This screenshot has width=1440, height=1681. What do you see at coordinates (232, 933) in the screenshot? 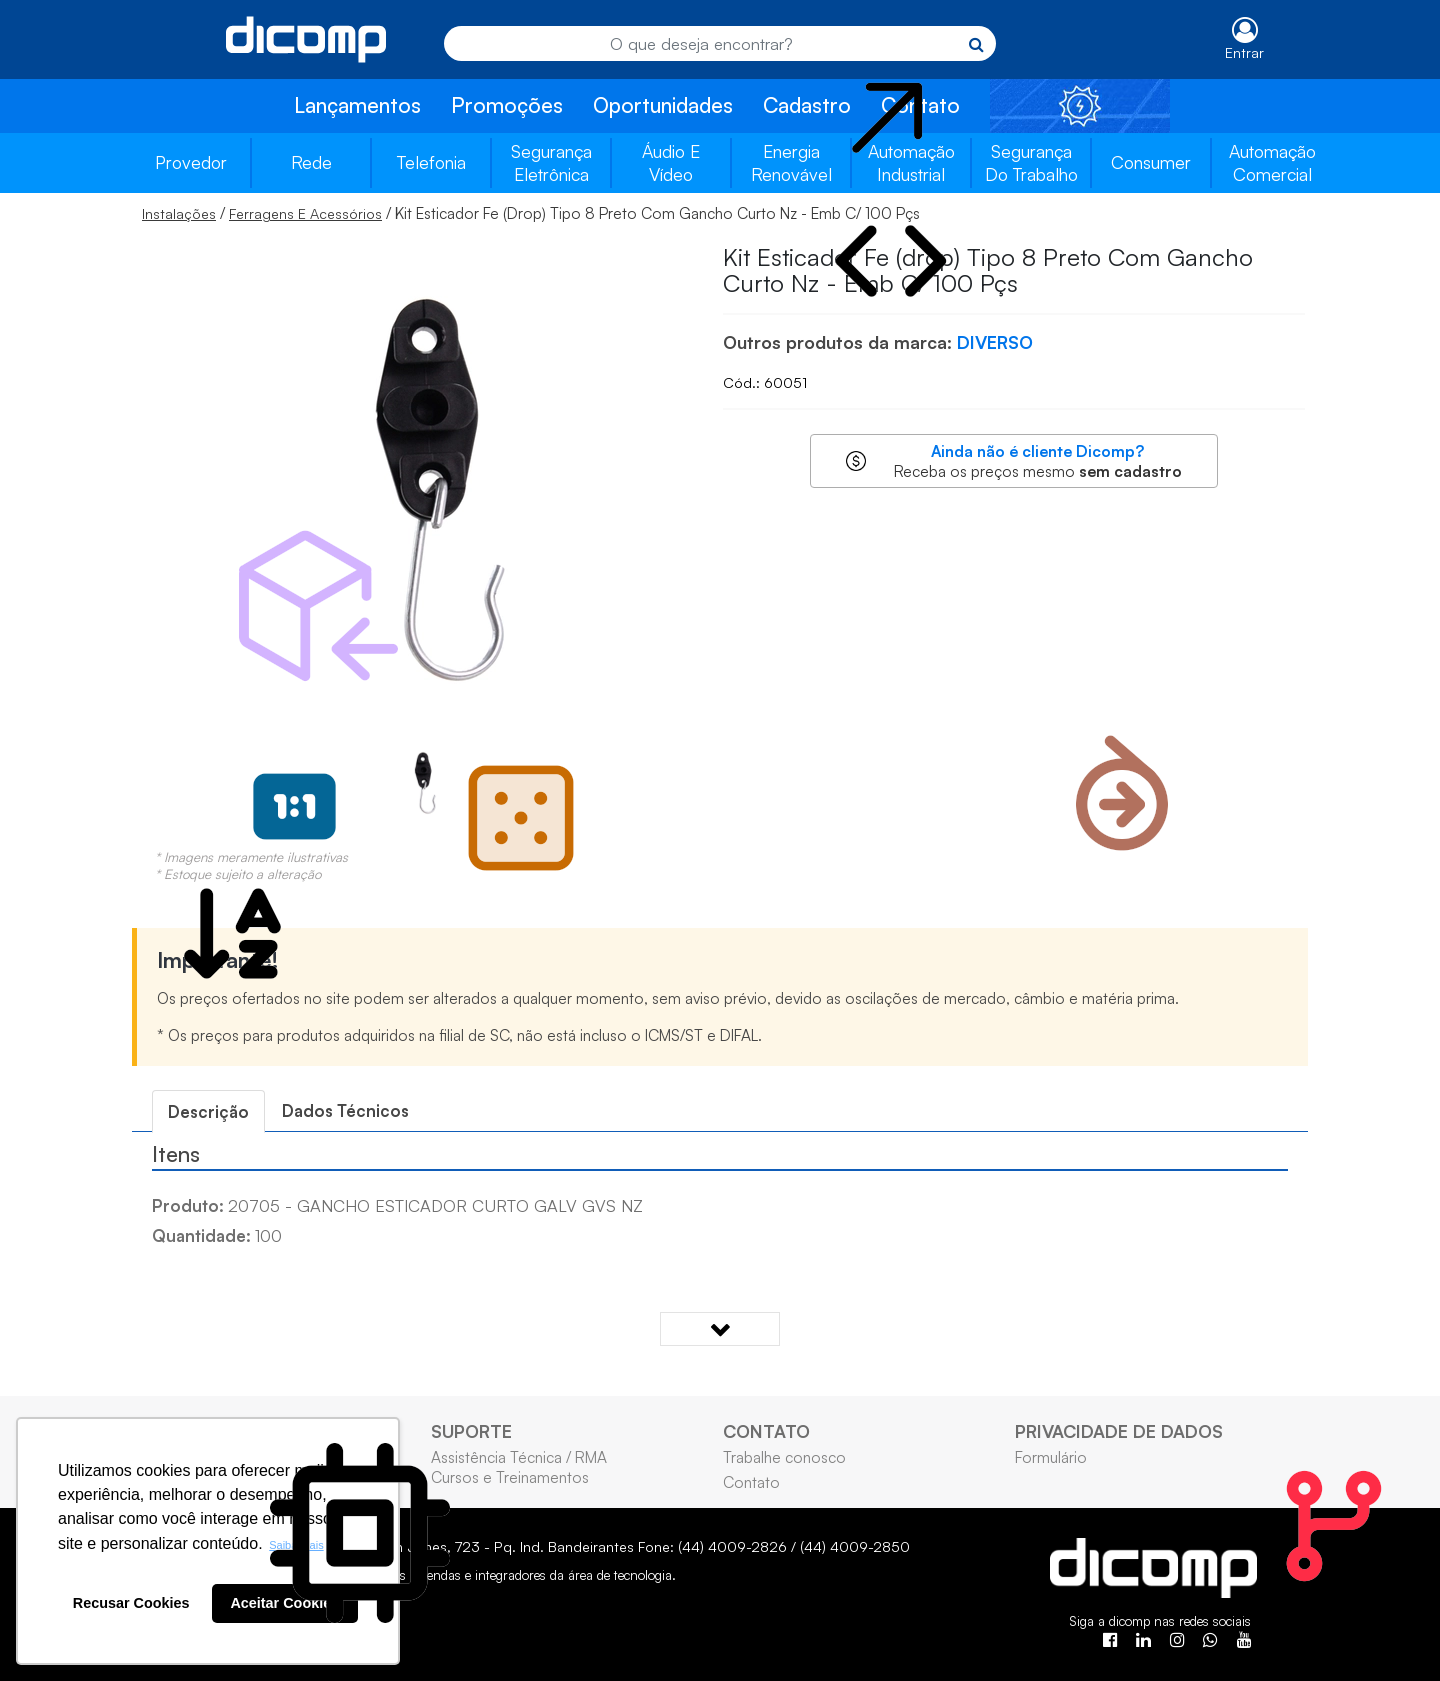
I see `sort items alphabetically from A to Z` at bounding box center [232, 933].